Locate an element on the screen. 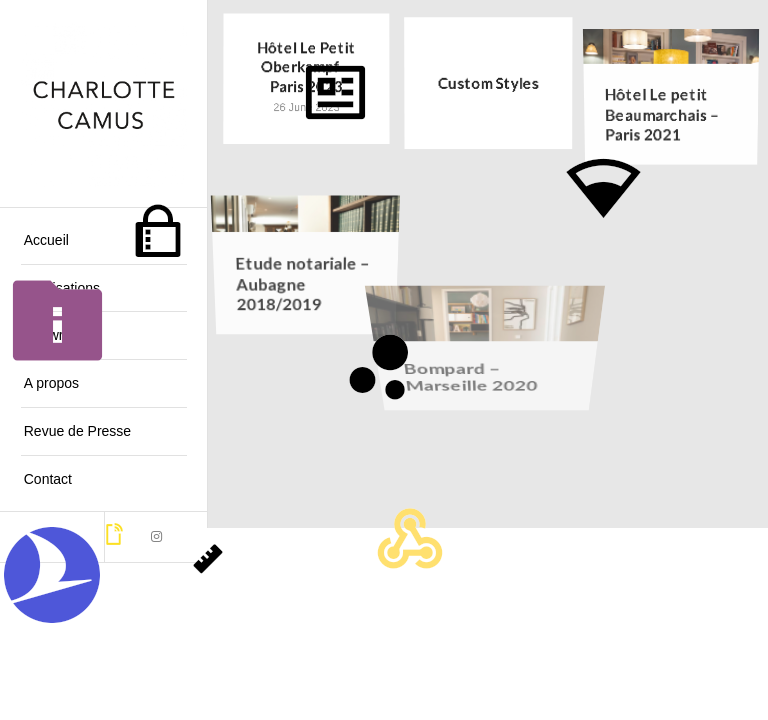  access measurement or ruler tool is located at coordinates (208, 558).